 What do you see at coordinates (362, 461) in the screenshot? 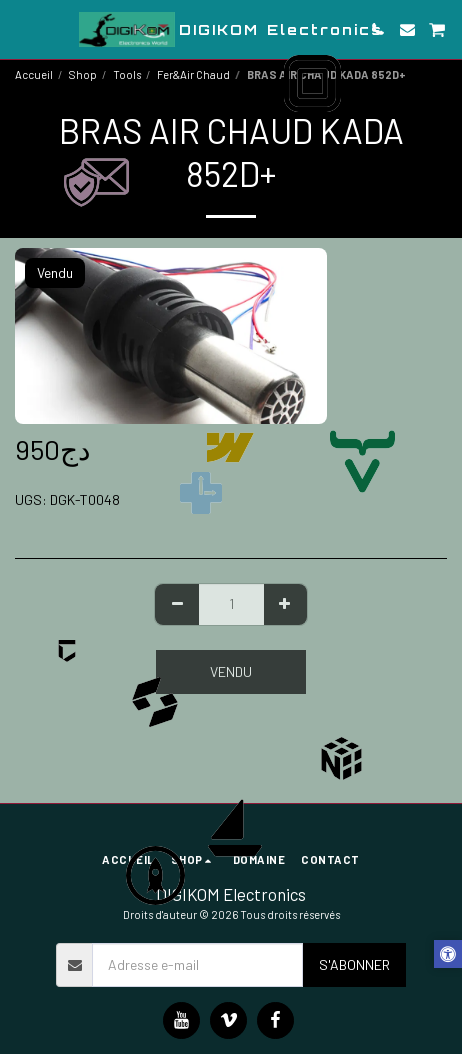
I see `vaadin framework branding logo` at bounding box center [362, 461].